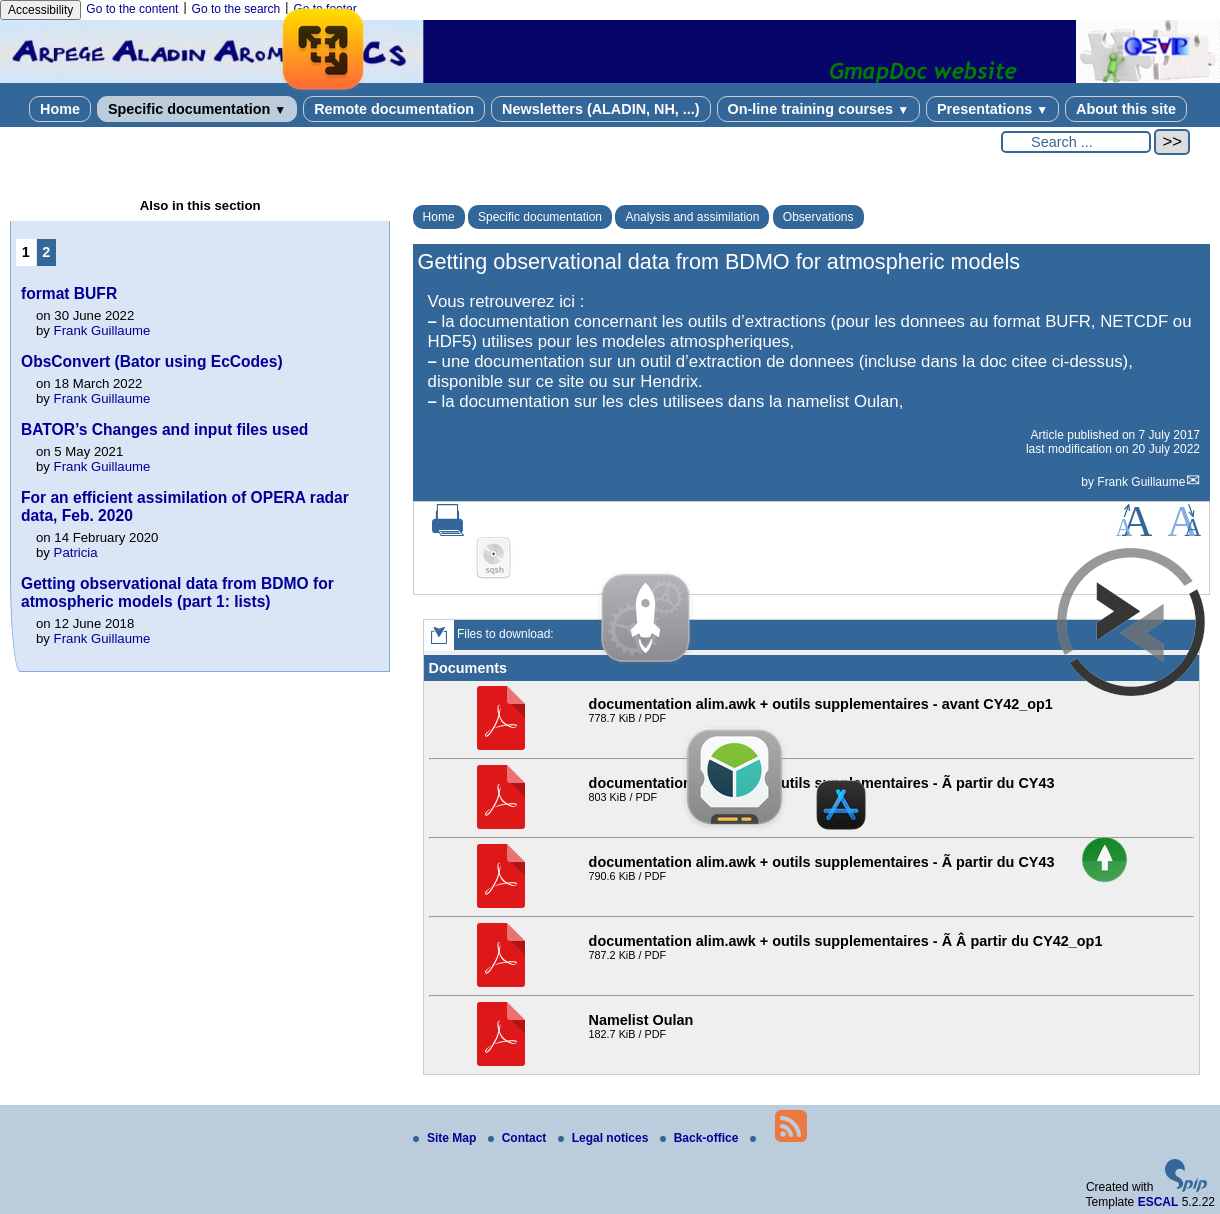 Image resolution: width=1220 pixels, height=1214 pixels. Describe the element at coordinates (645, 619) in the screenshot. I see `manage startup programs and applications` at that location.